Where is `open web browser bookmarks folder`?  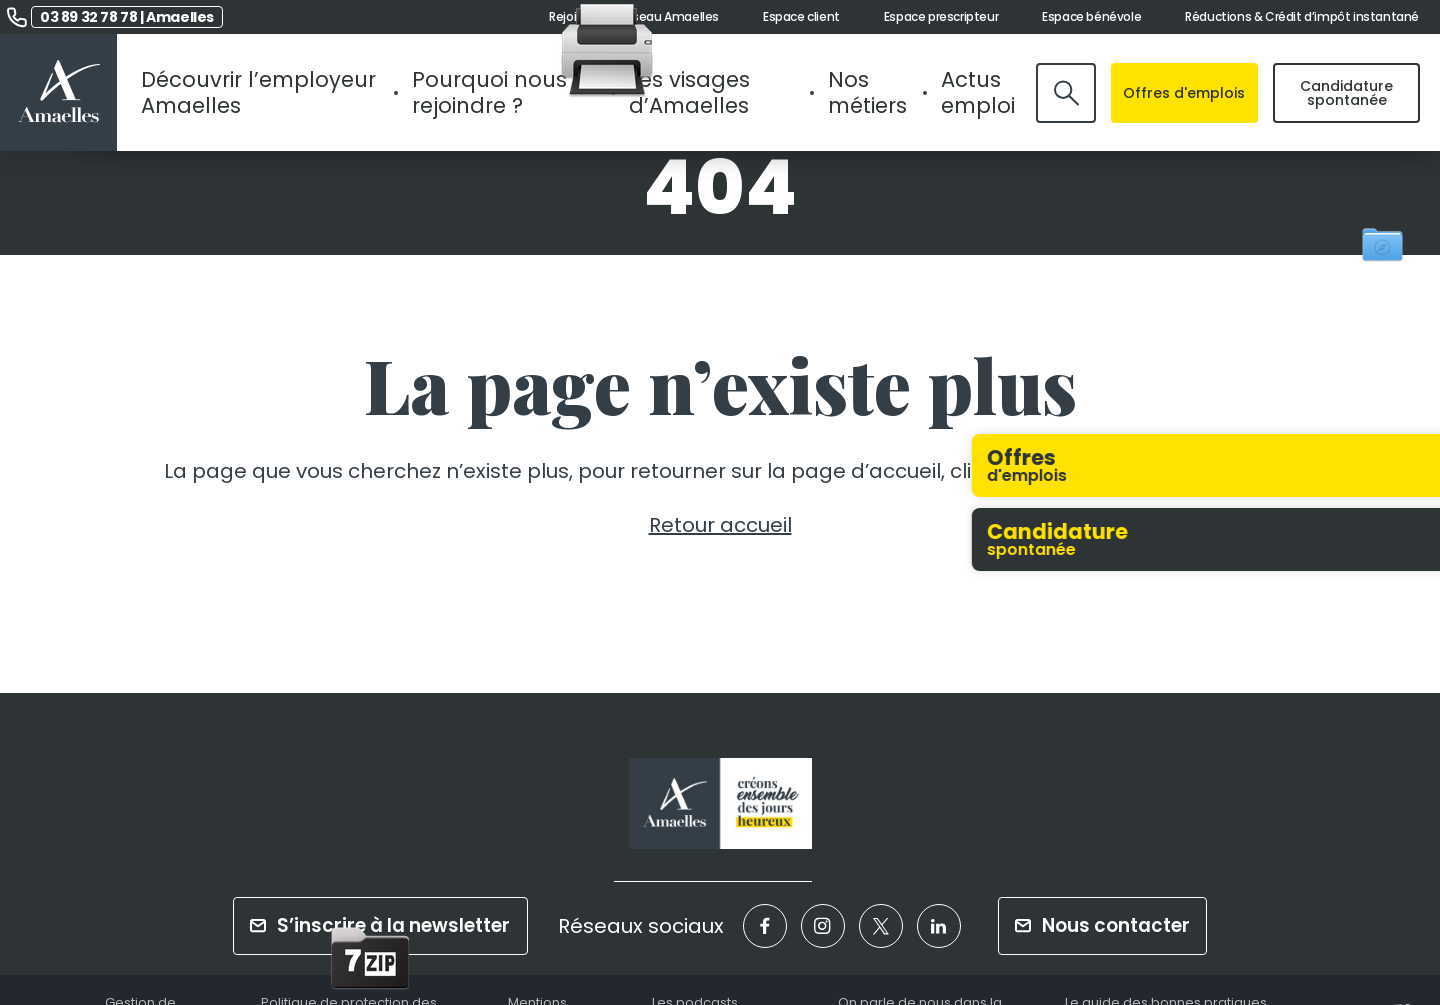 open web browser bookmarks folder is located at coordinates (1382, 244).